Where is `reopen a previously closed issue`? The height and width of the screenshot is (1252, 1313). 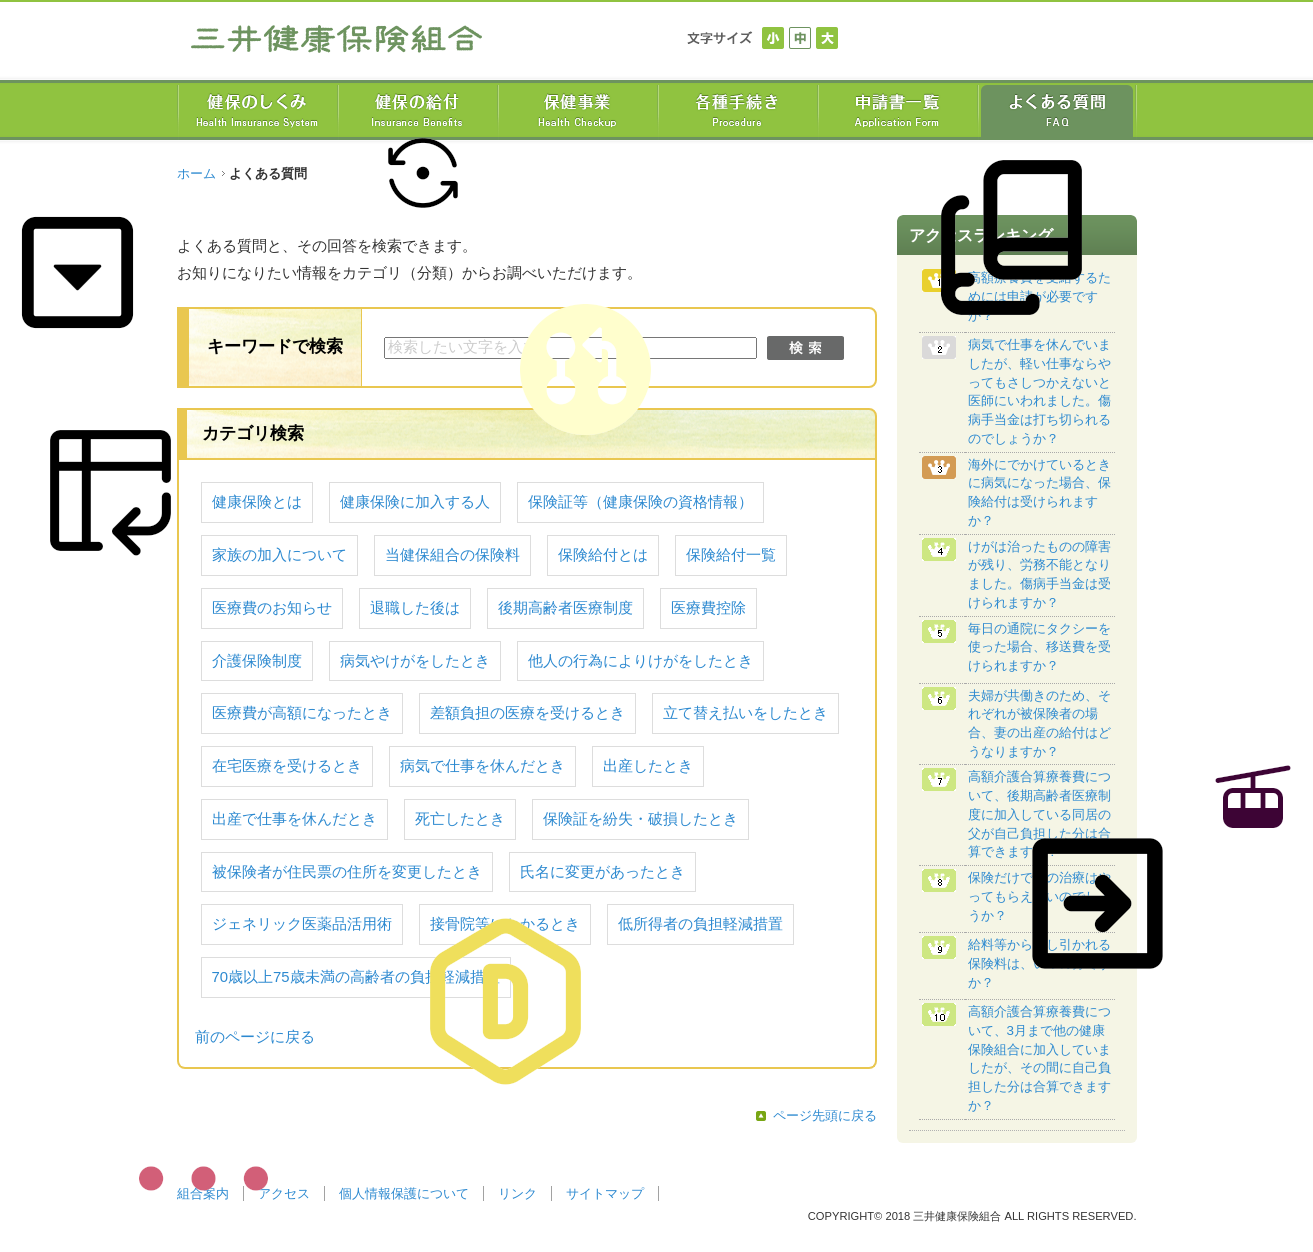
reopen a previously closed issue is located at coordinates (423, 173).